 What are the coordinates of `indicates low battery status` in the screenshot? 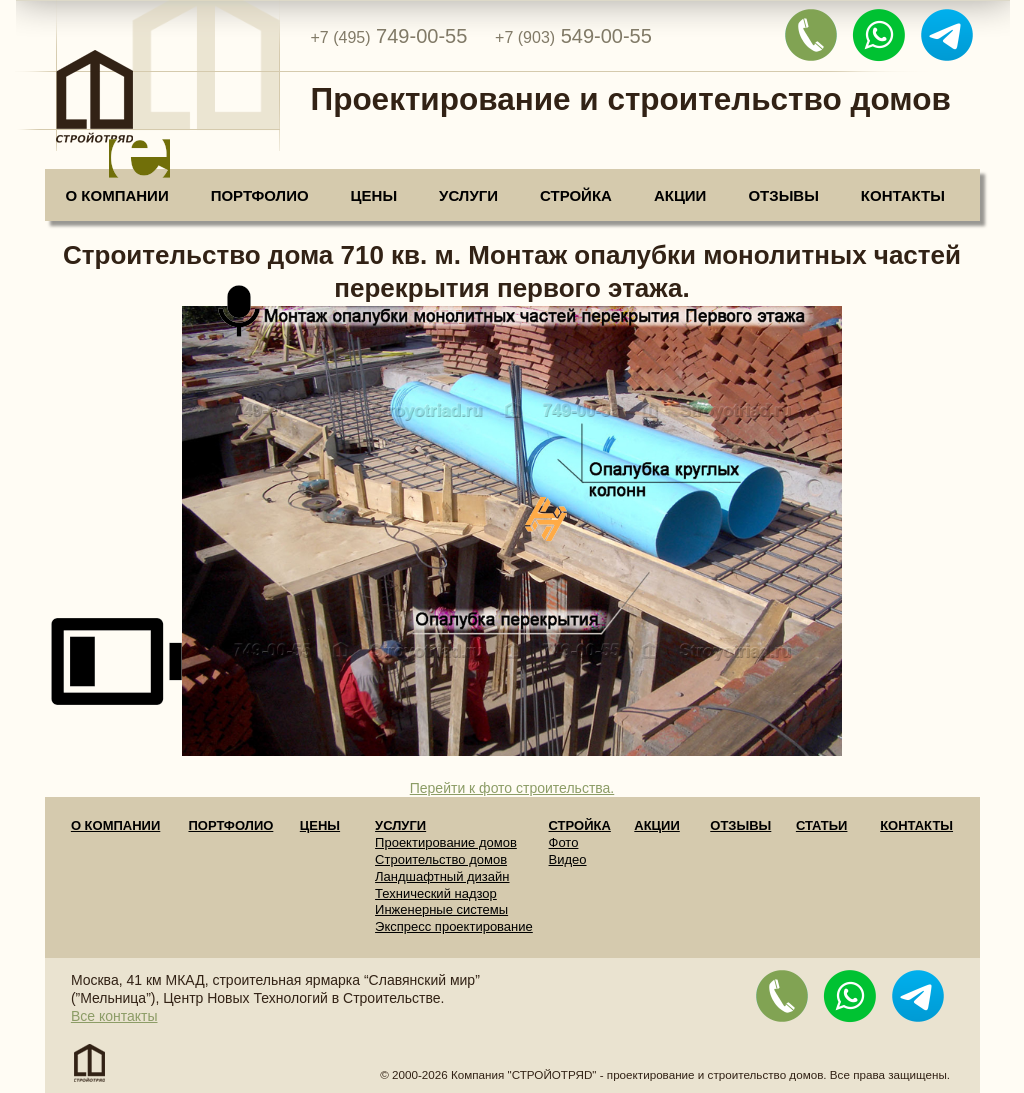 It's located at (113, 661).